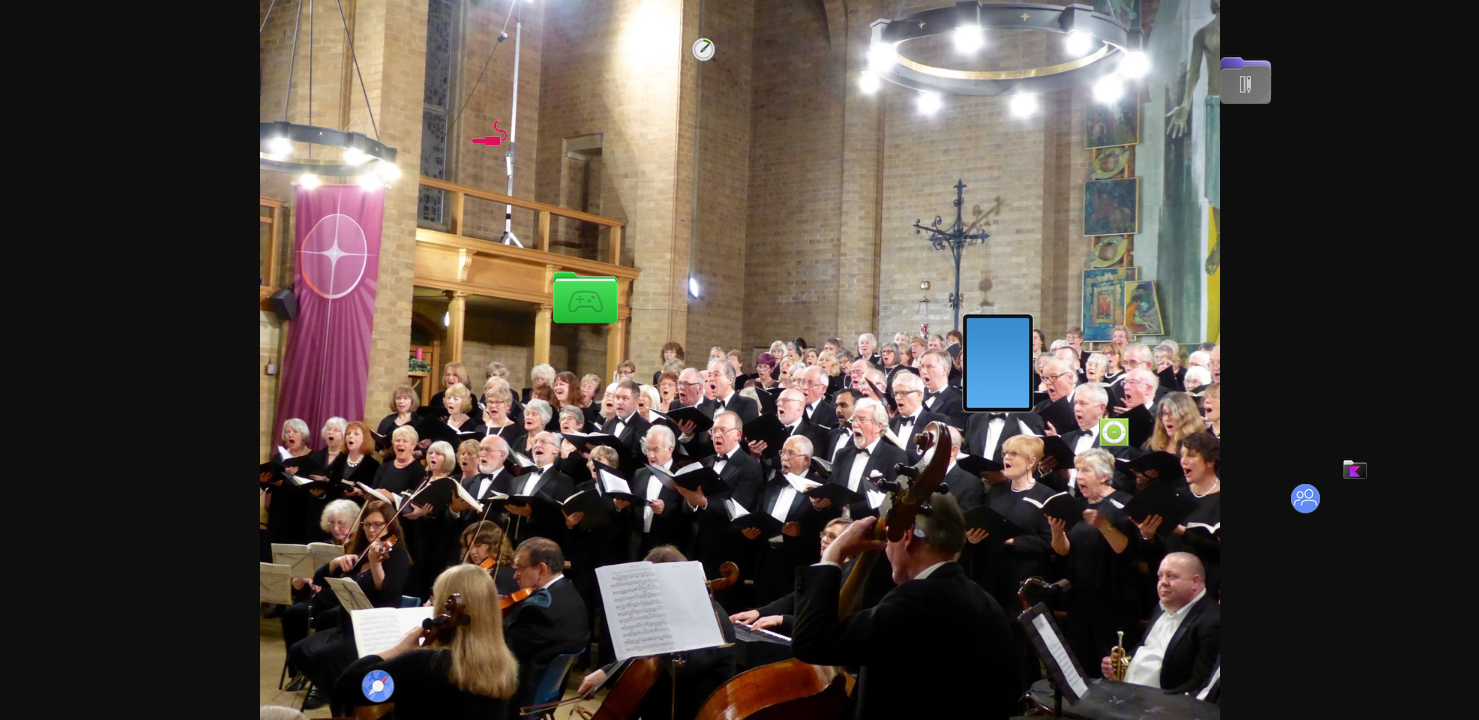 Image resolution: width=1479 pixels, height=720 pixels. I want to click on iPod shuffle device connected, so click(1114, 432).